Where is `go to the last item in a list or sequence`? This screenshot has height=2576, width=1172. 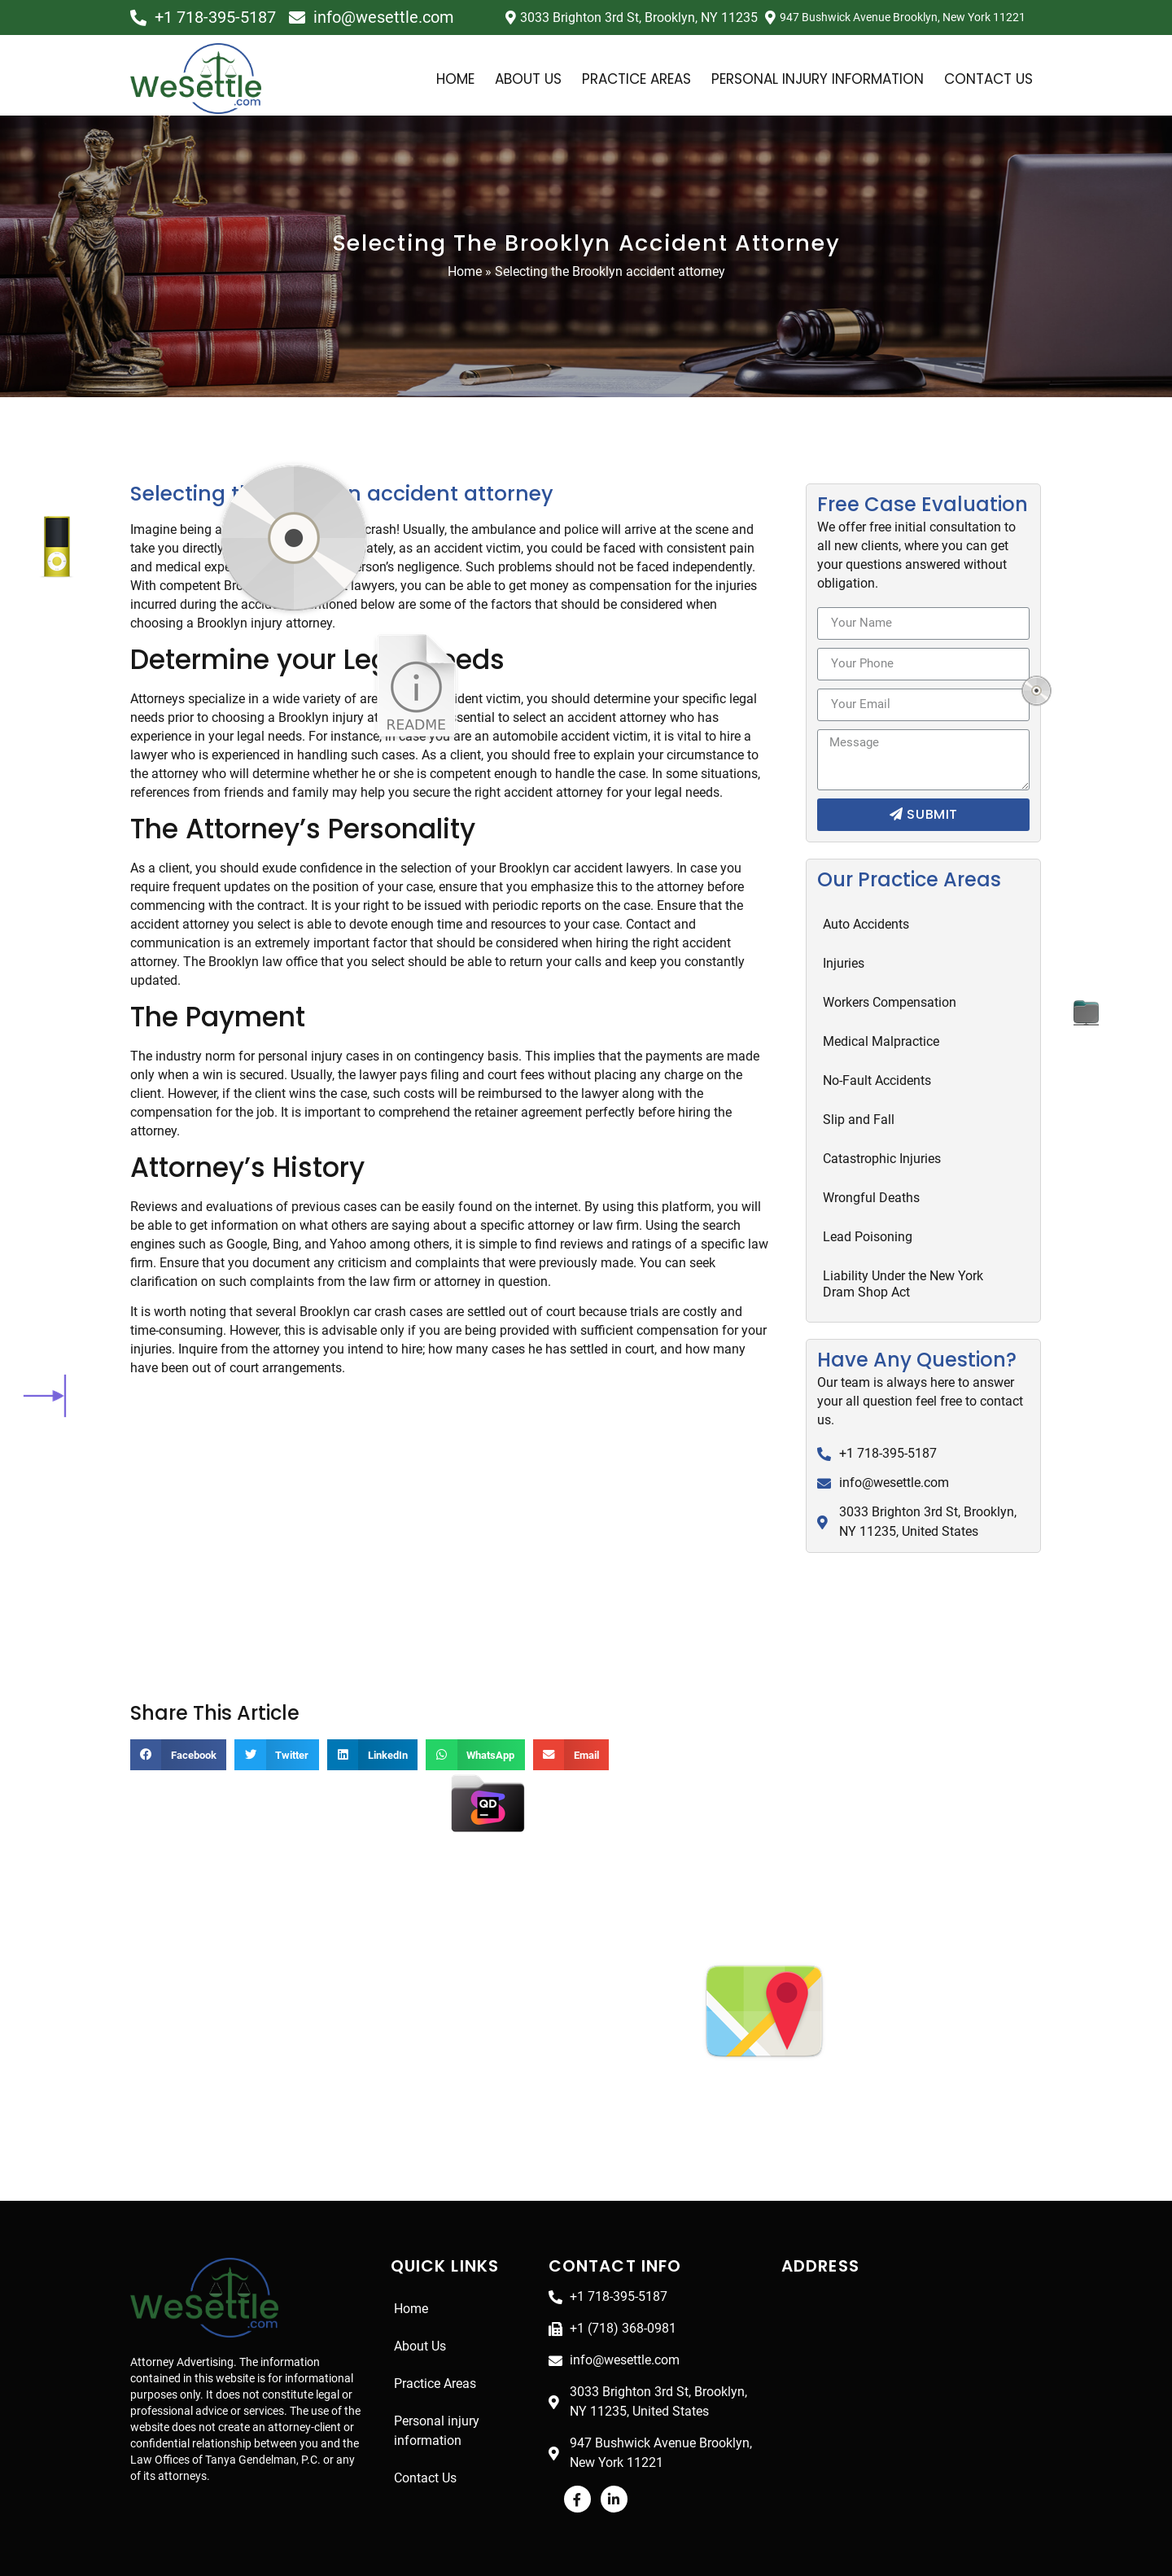
go to the last item in a list or sequence is located at coordinates (45, 1396).